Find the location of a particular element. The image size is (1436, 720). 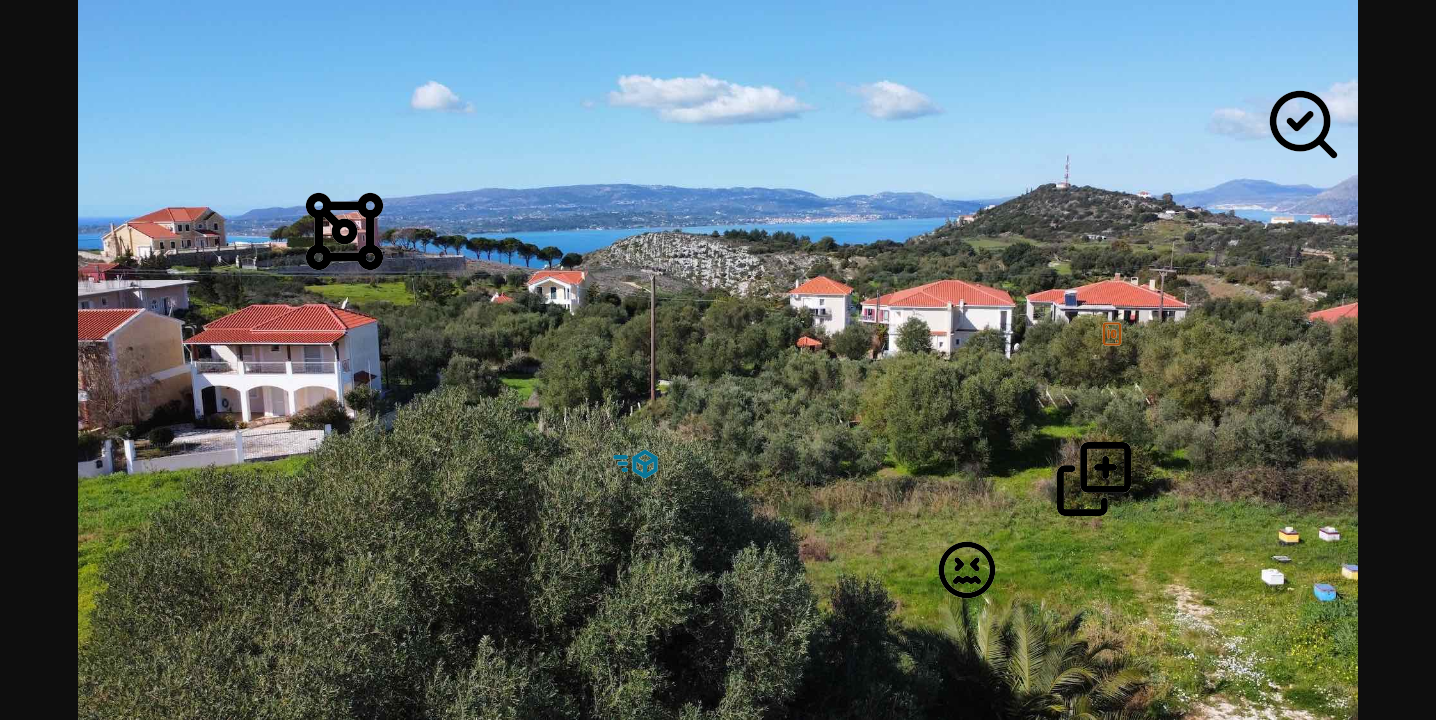

duplicate or copy an item is located at coordinates (1094, 479).